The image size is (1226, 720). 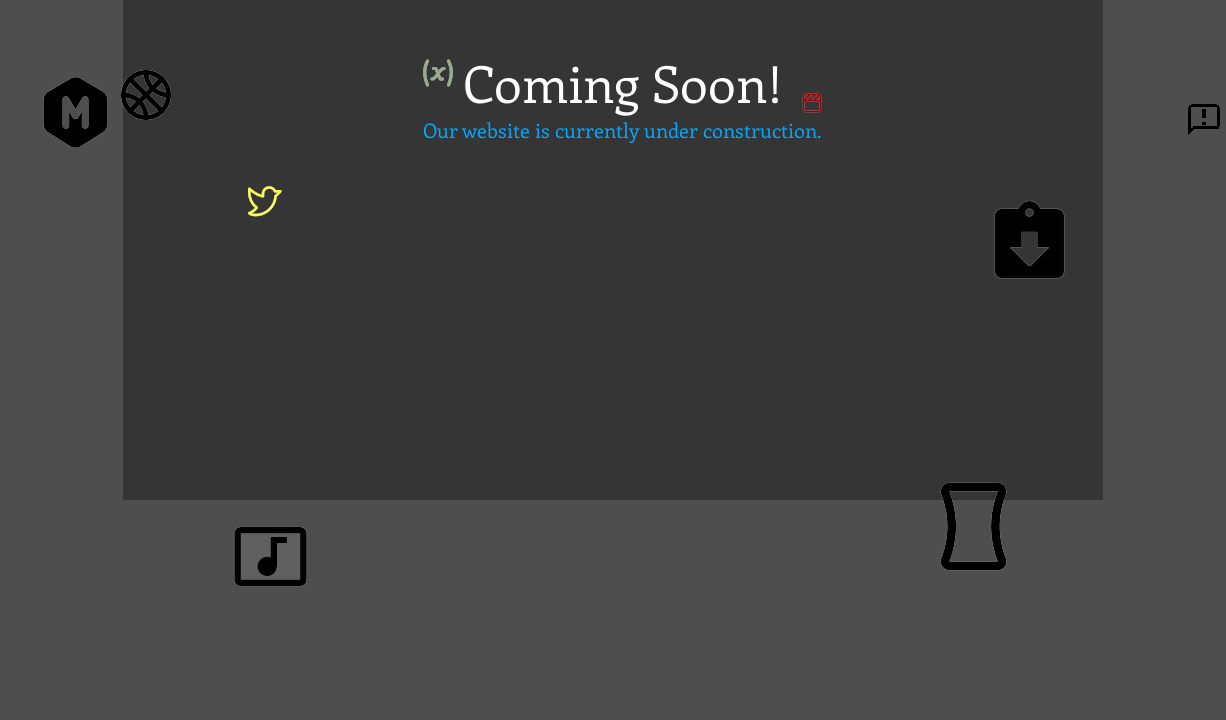 What do you see at coordinates (270, 556) in the screenshot?
I see `play or view music videos` at bounding box center [270, 556].